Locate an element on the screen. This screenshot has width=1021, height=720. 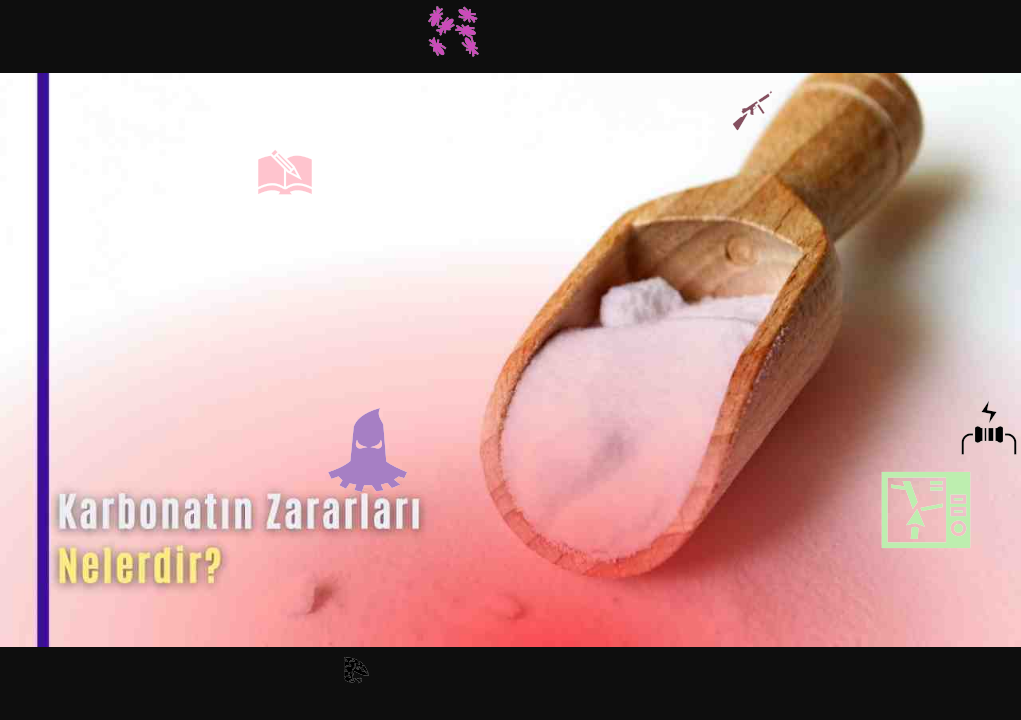
pangolin character or creature icon is located at coordinates (357, 670).